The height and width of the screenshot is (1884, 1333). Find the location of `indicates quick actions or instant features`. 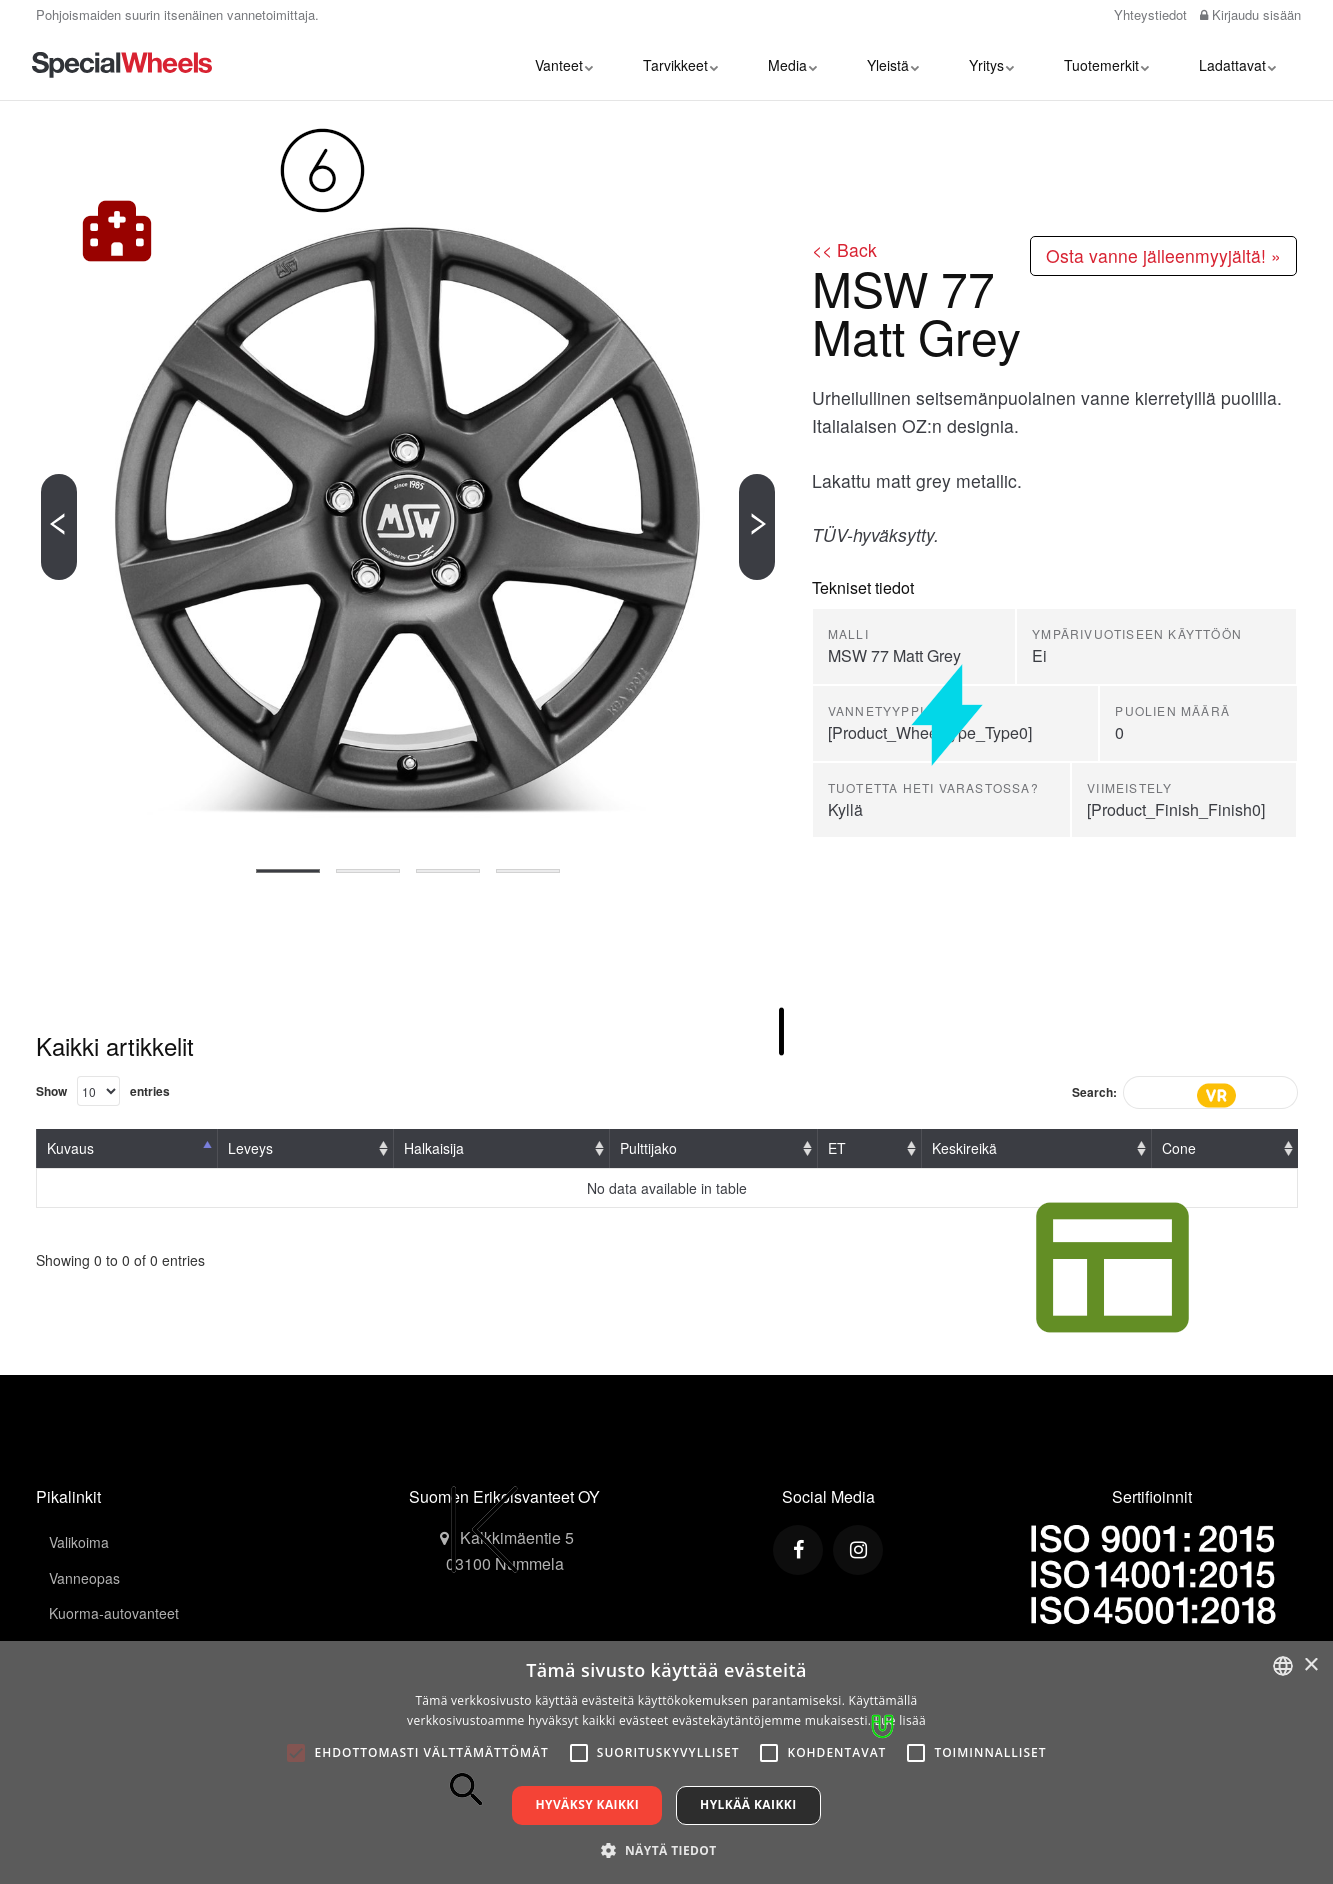

indicates quick actions or instant features is located at coordinates (947, 715).